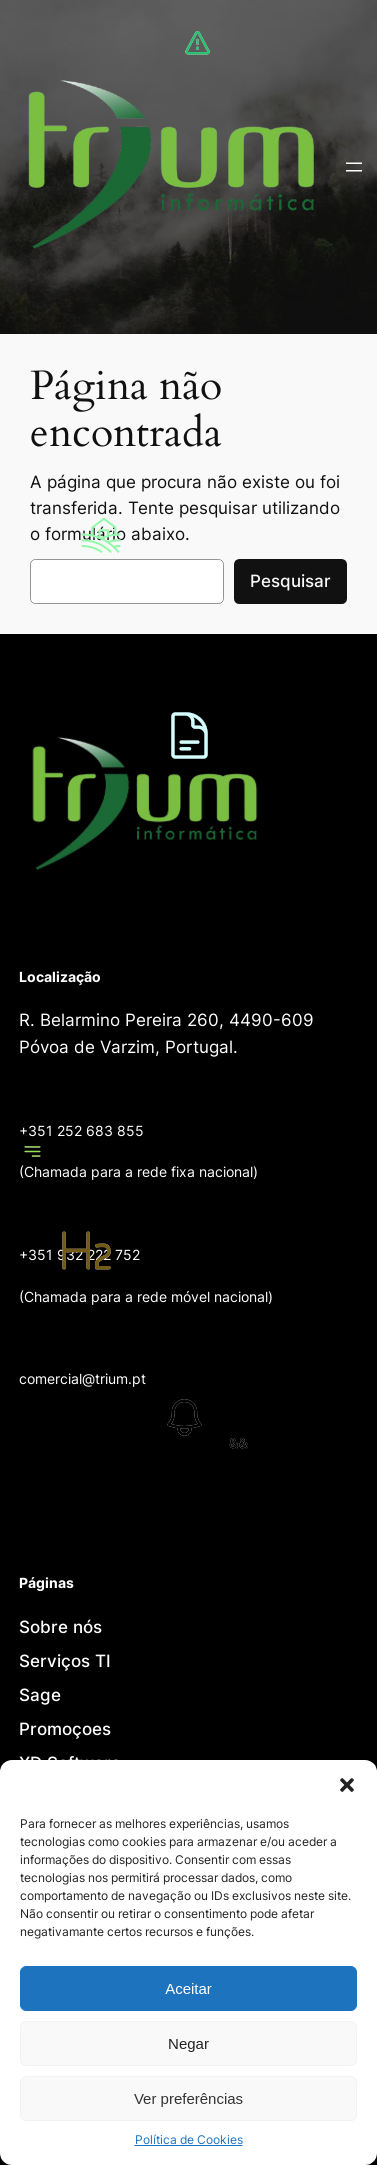 Image resolution: width=377 pixels, height=2165 pixels. What do you see at coordinates (238, 1443) in the screenshot?
I see `insert special characters or symbols` at bounding box center [238, 1443].